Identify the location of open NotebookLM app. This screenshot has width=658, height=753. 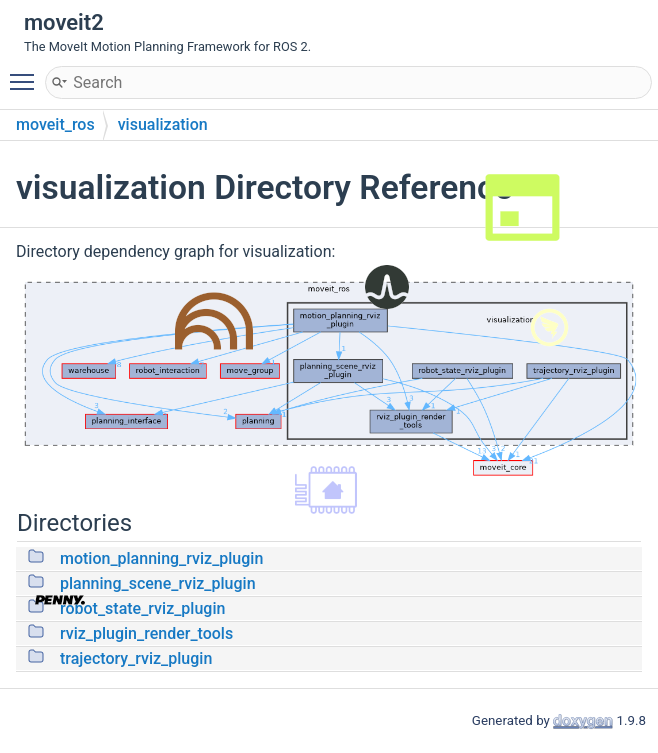
(214, 321).